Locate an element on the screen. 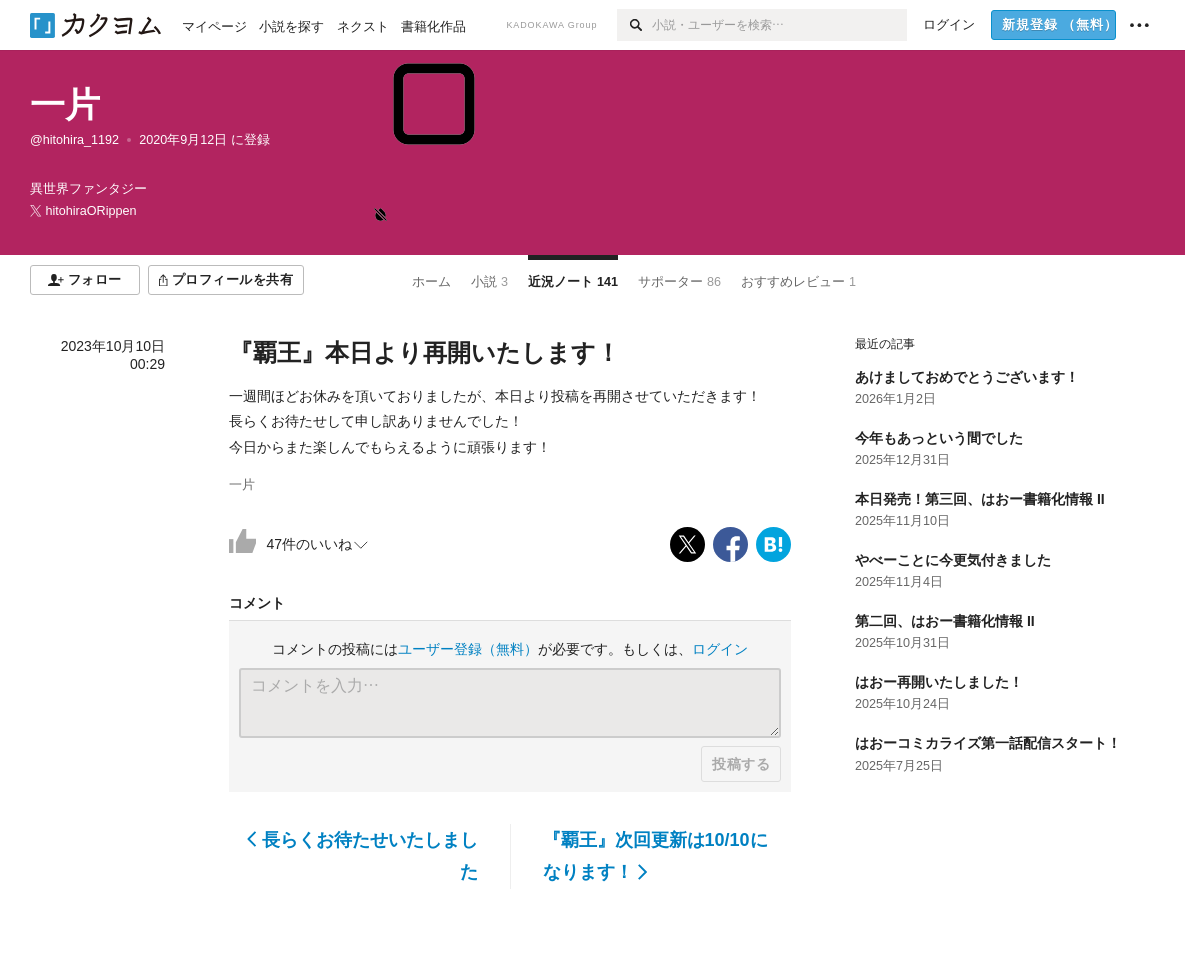 The width and height of the screenshot is (1185, 963). stop media playback is located at coordinates (434, 104).